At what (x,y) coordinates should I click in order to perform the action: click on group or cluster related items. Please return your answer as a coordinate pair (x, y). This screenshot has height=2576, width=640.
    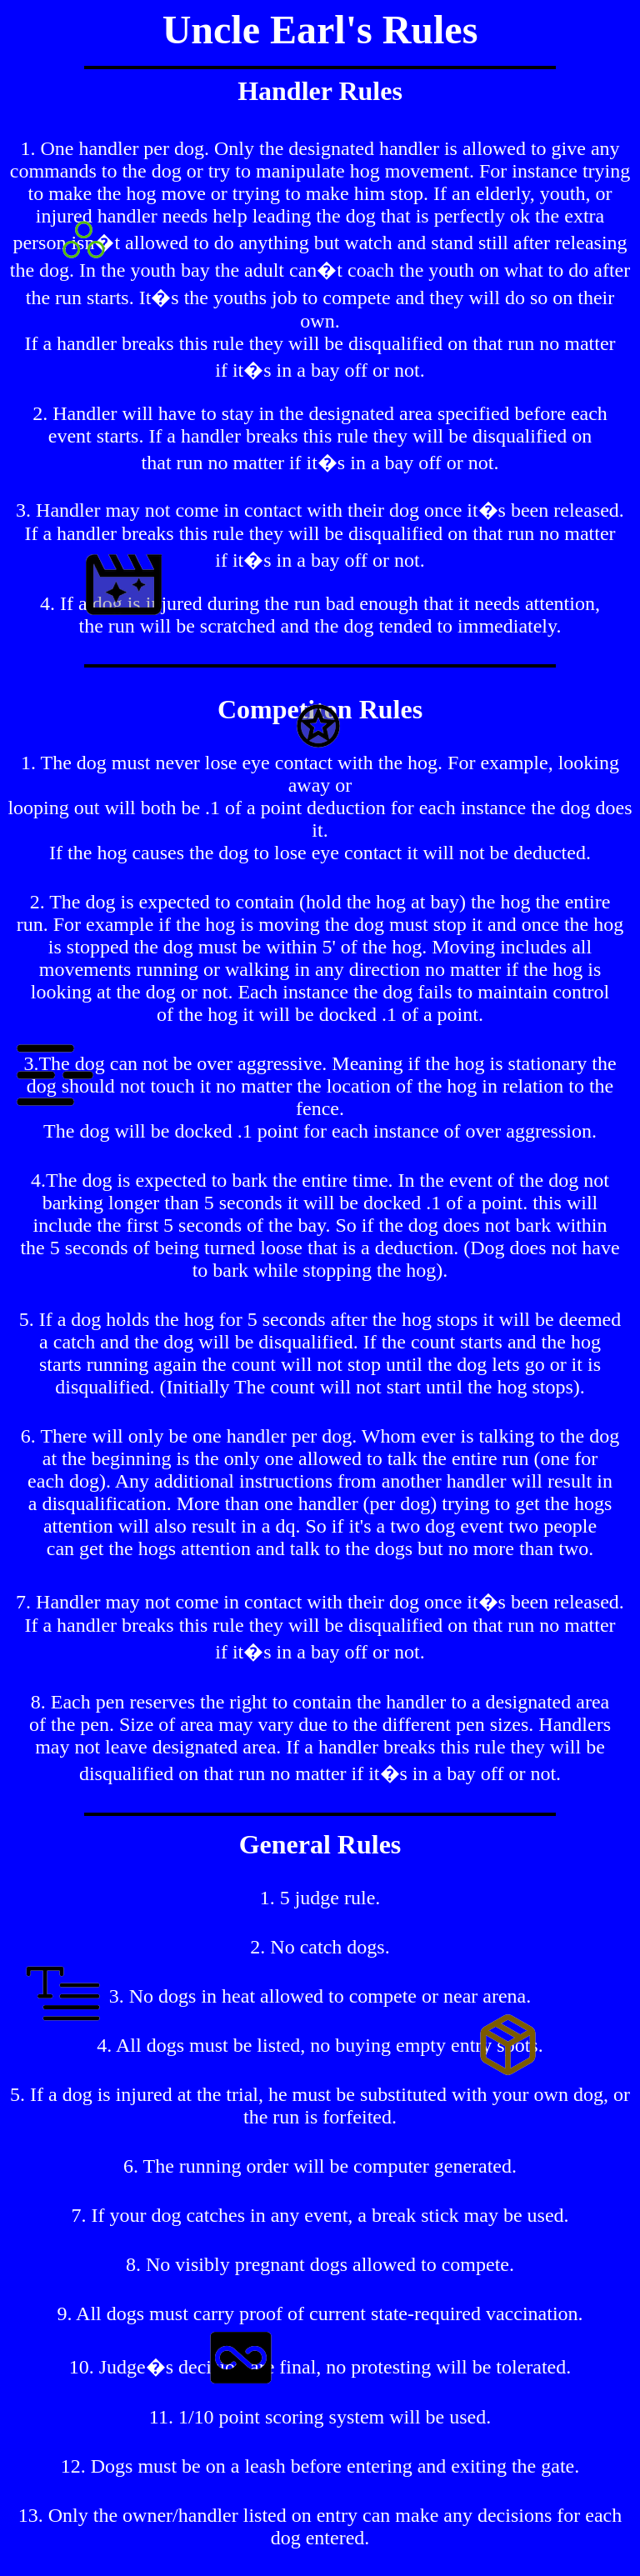
    Looking at the image, I should click on (83, 240).